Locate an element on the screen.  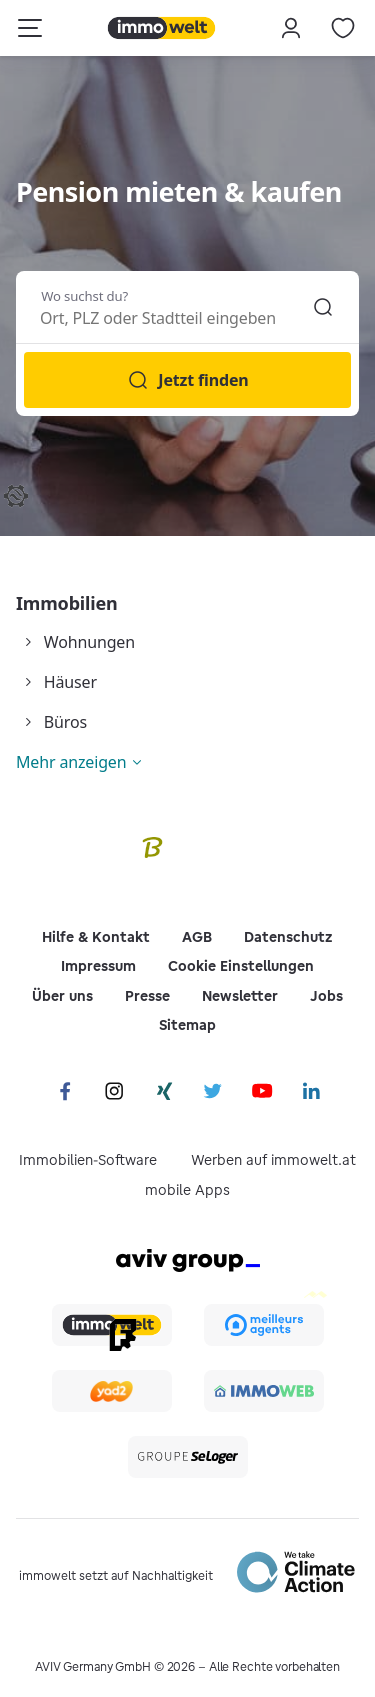
open Google Earth Engine is located at coordinates (16, 496).